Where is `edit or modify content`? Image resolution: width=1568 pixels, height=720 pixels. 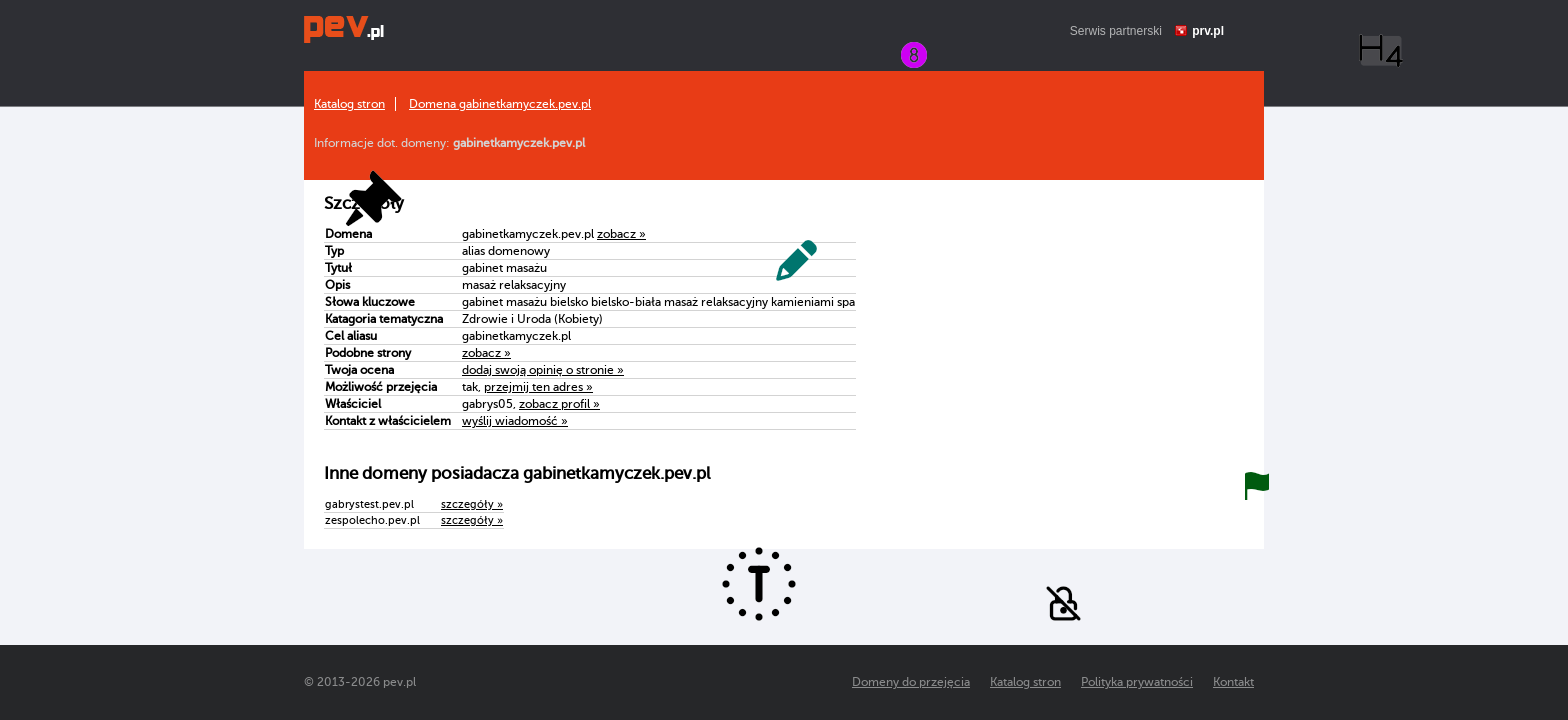
edit or modify content is located at coordinates (796, 260).